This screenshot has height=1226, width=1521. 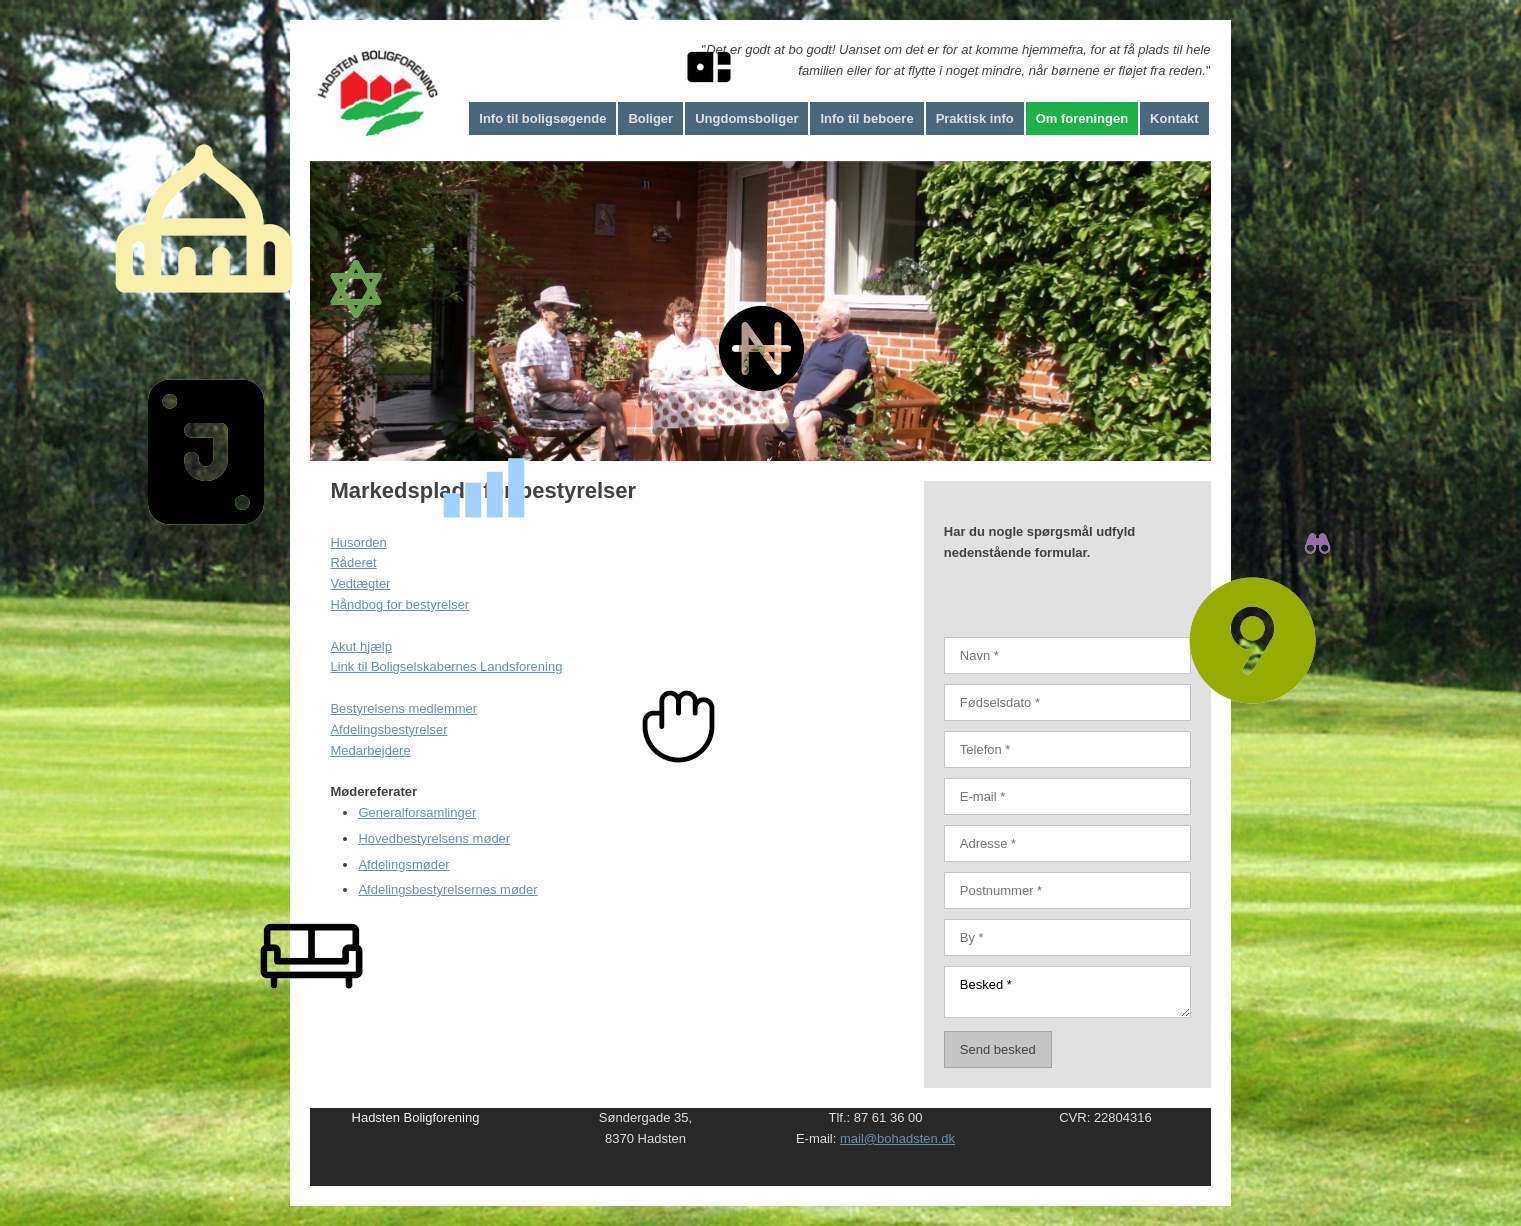 I want to click on drag to reorder or move an item, so click(x=678, y=716).